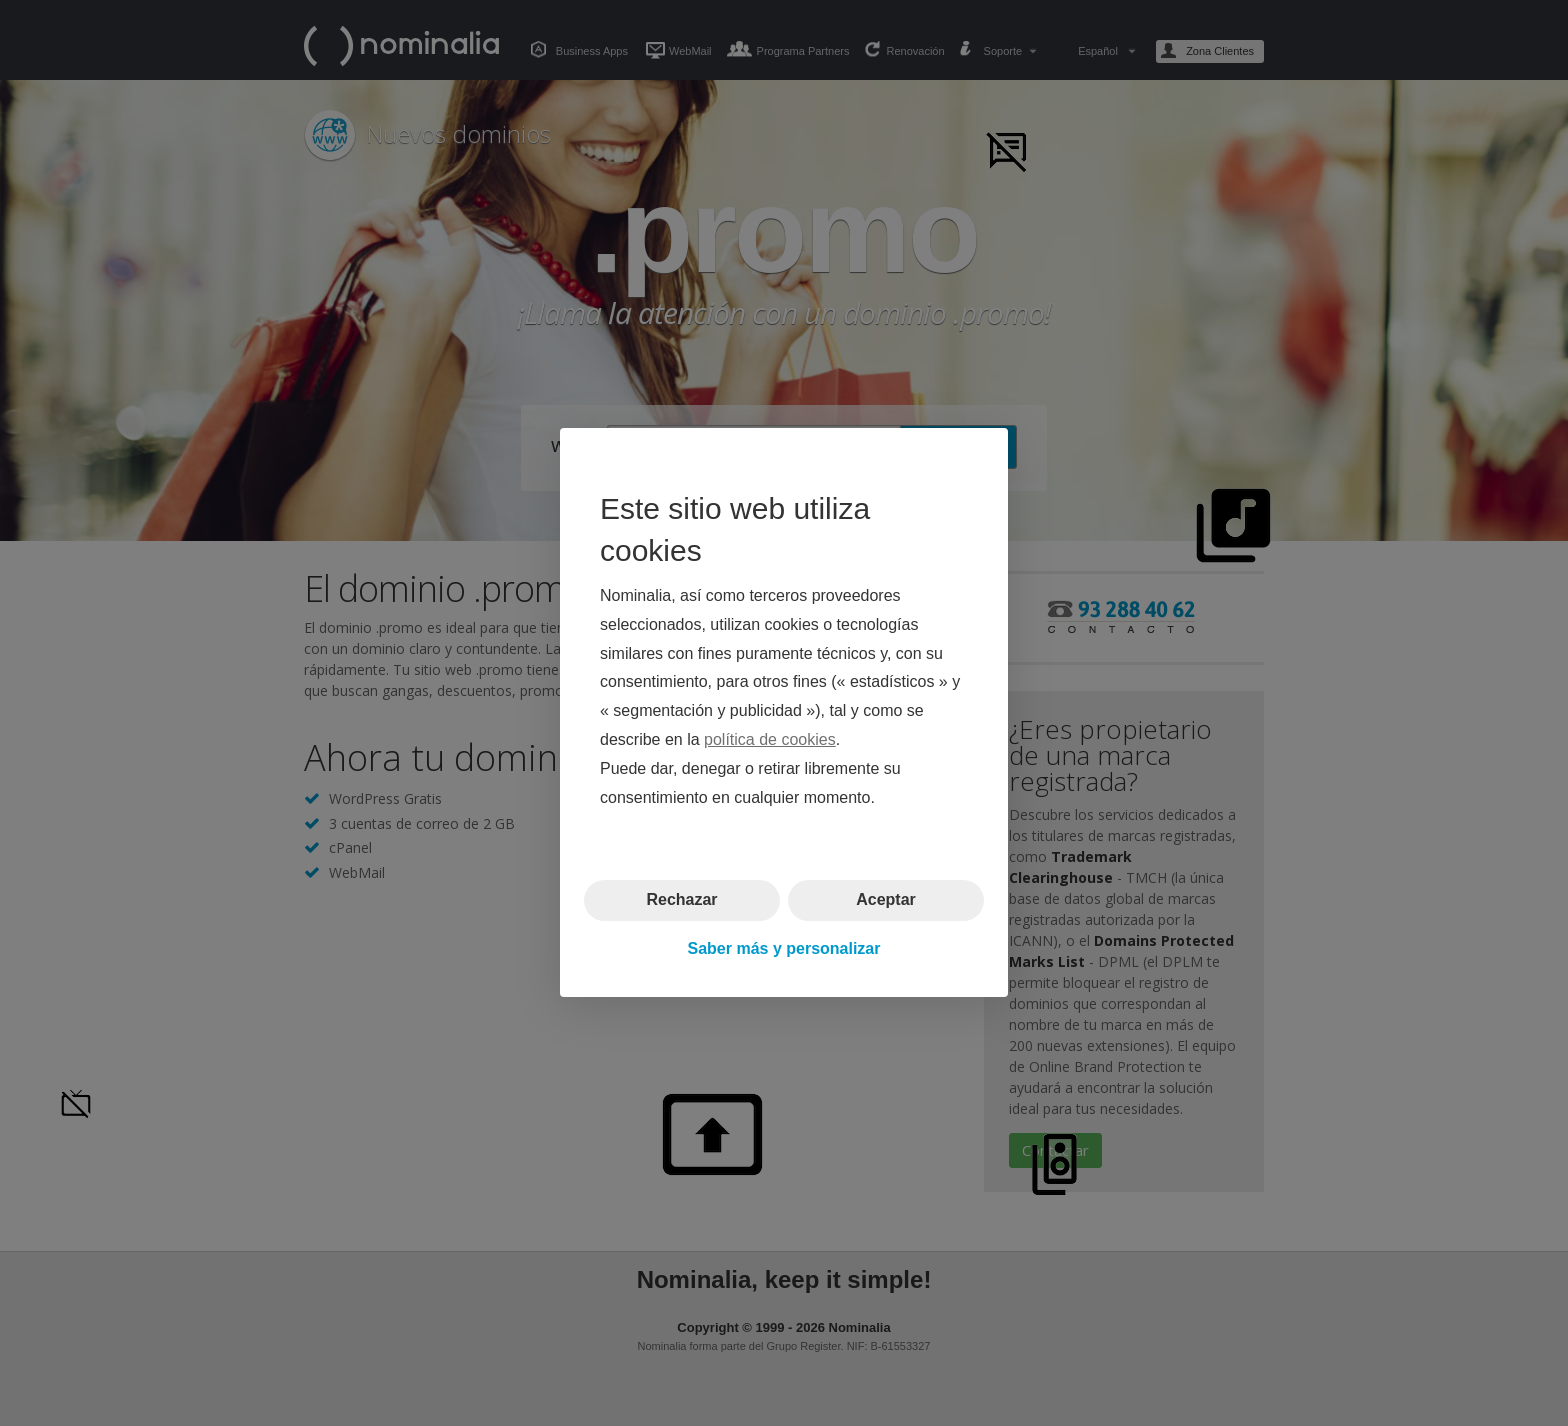 The height and width of the screenshot is (1426, 1568). What do you see at coordinates (712, 1134) in the screenshot?
I see `start screen sharing or presentation mode` at bounding box center [712, 1134].